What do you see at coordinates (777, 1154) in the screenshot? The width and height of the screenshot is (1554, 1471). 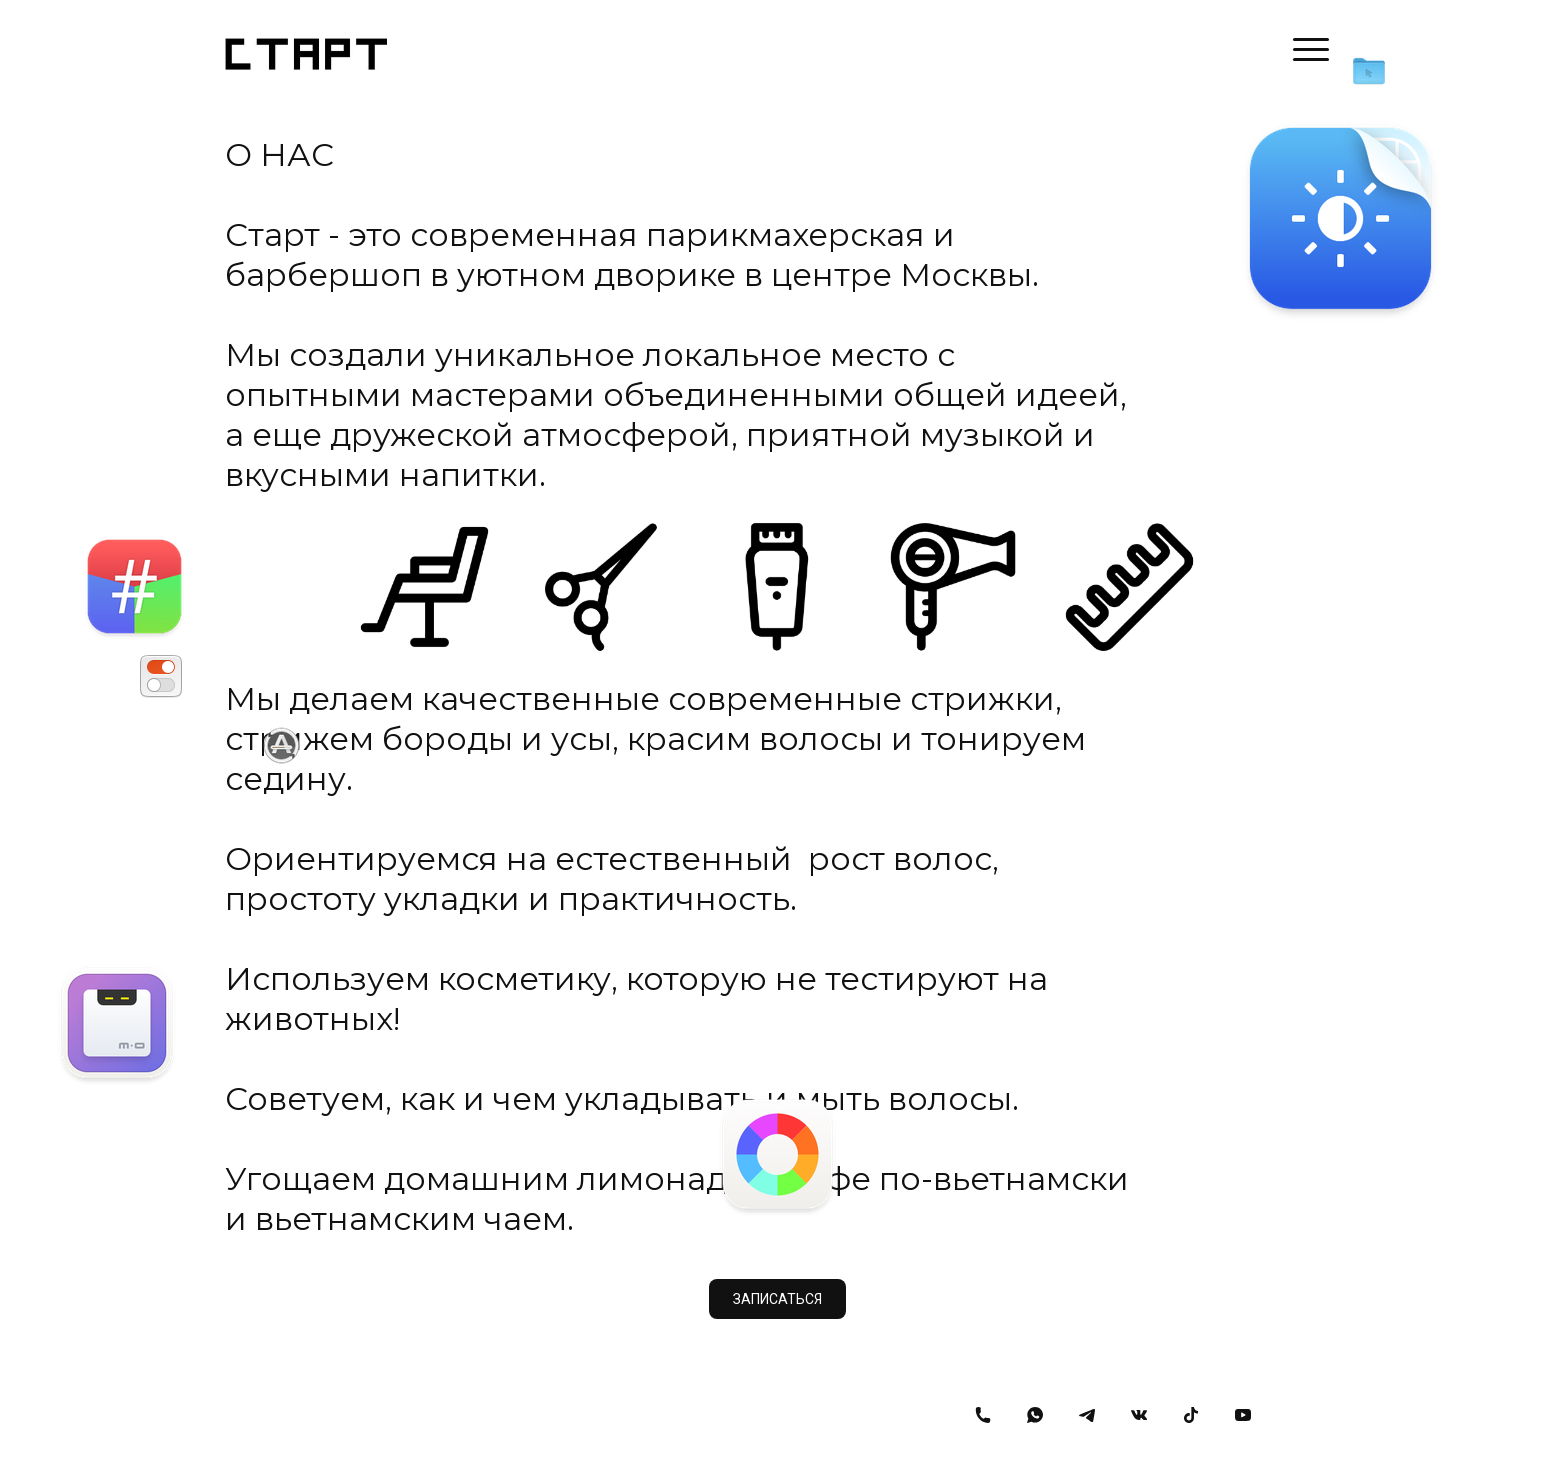 I see `open RawTherapee photo editing application` at bounding box center [777, 1154].